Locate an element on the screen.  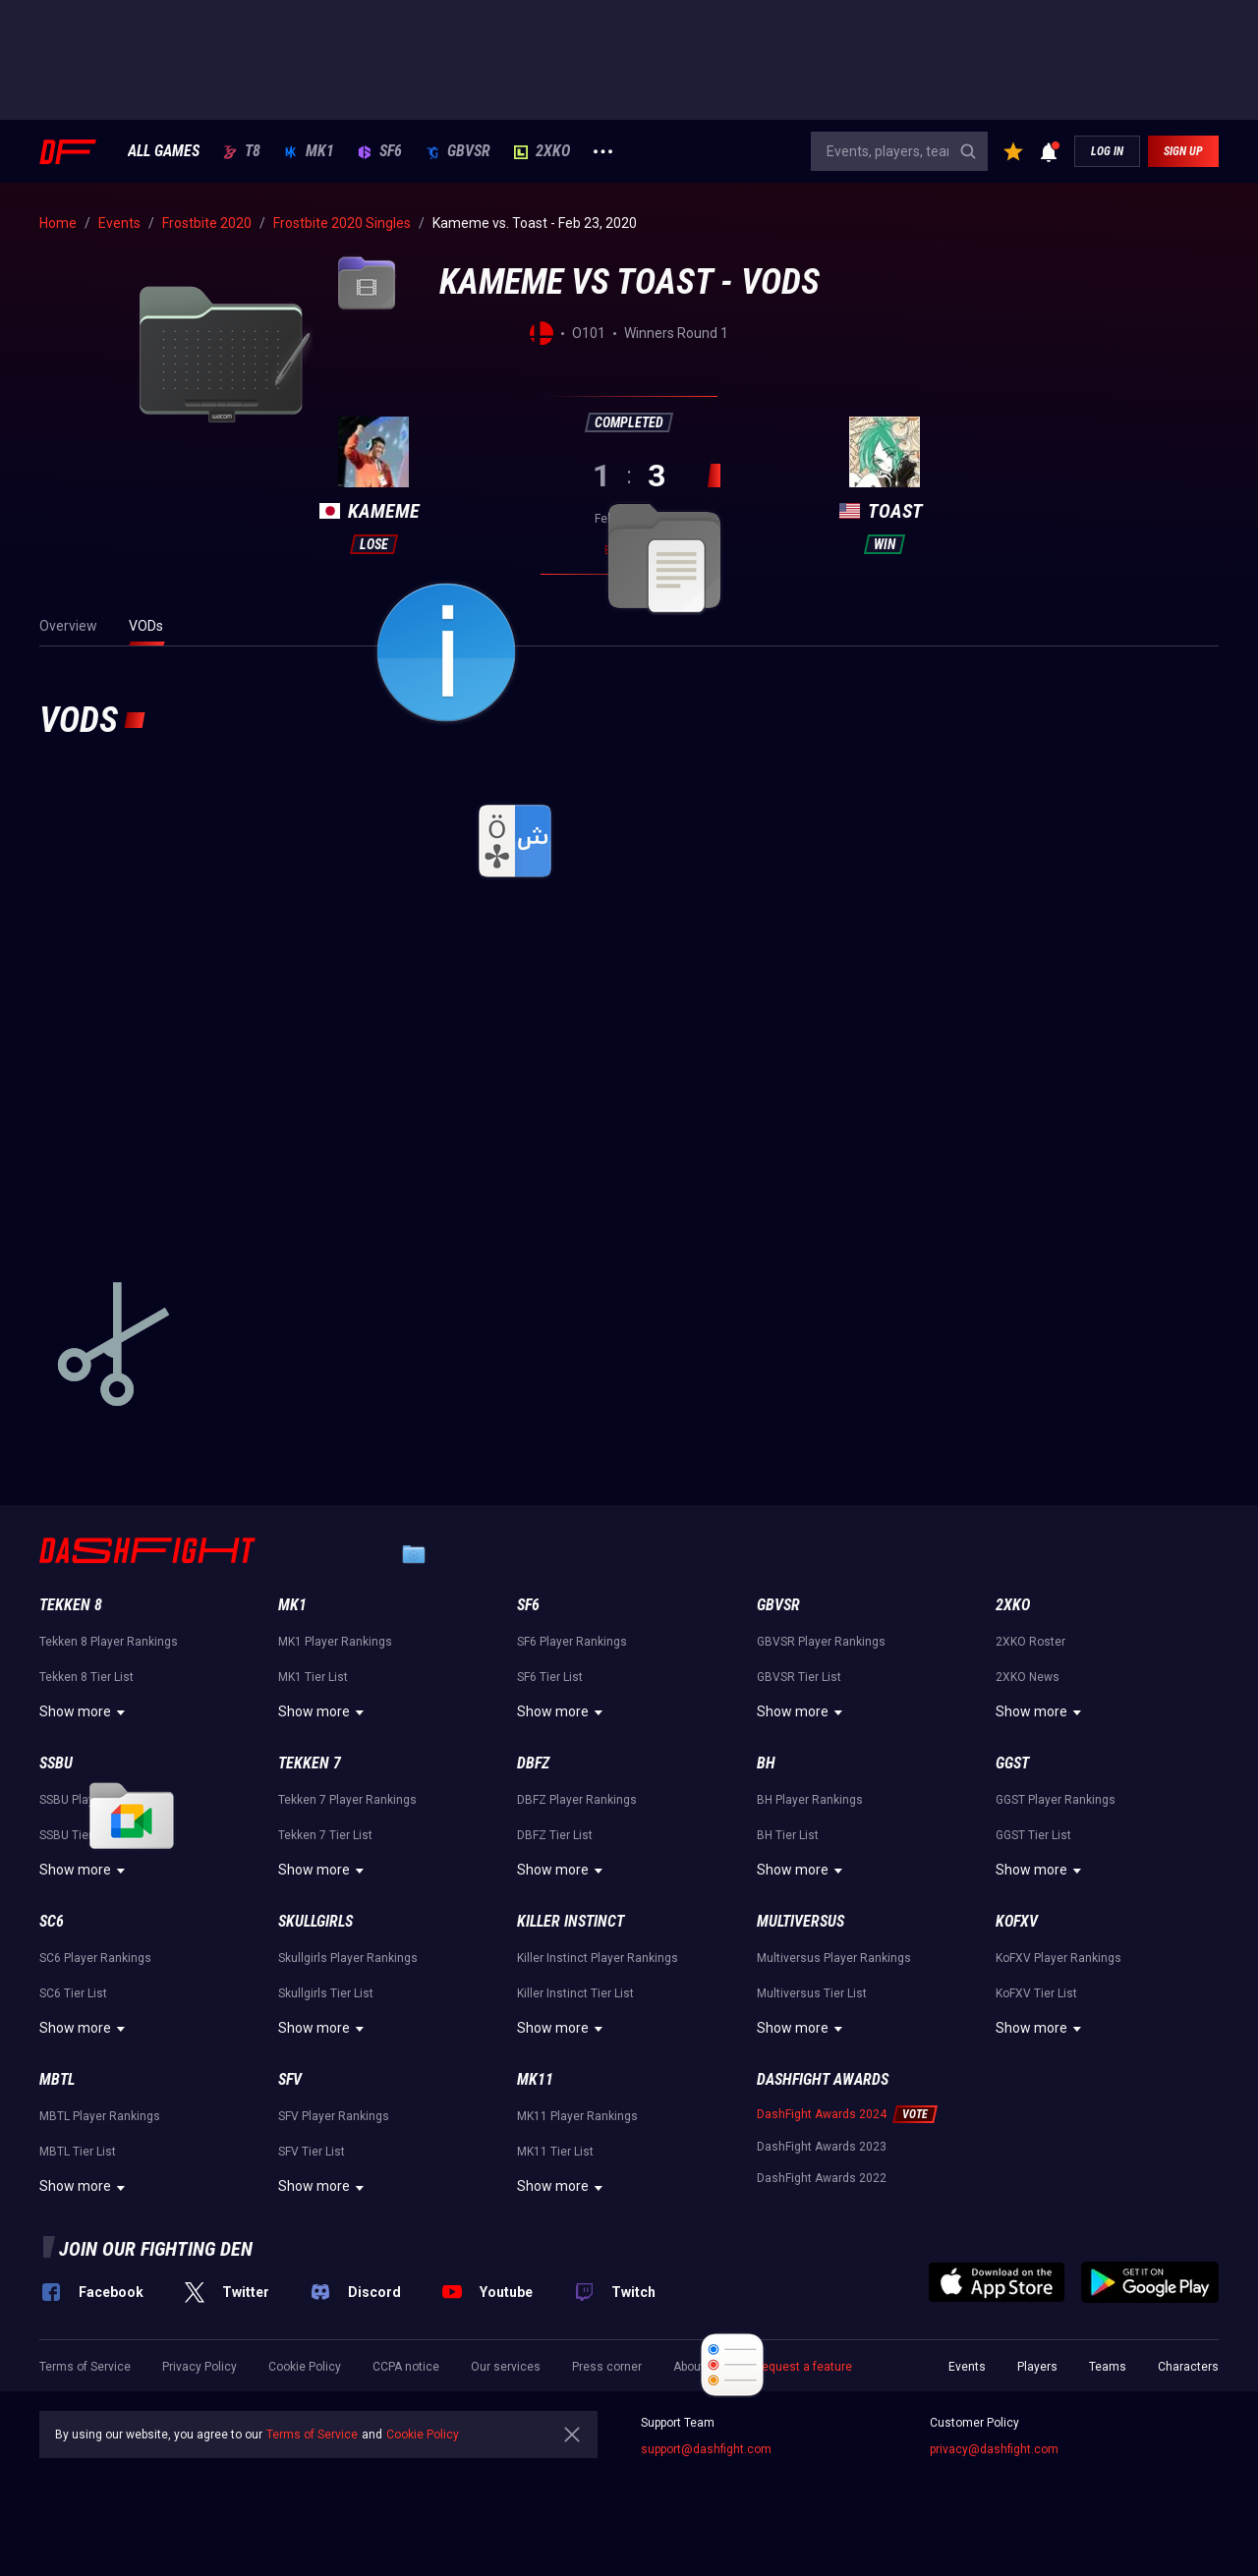
indicates informational message or status is located at coordinates (446, 652).